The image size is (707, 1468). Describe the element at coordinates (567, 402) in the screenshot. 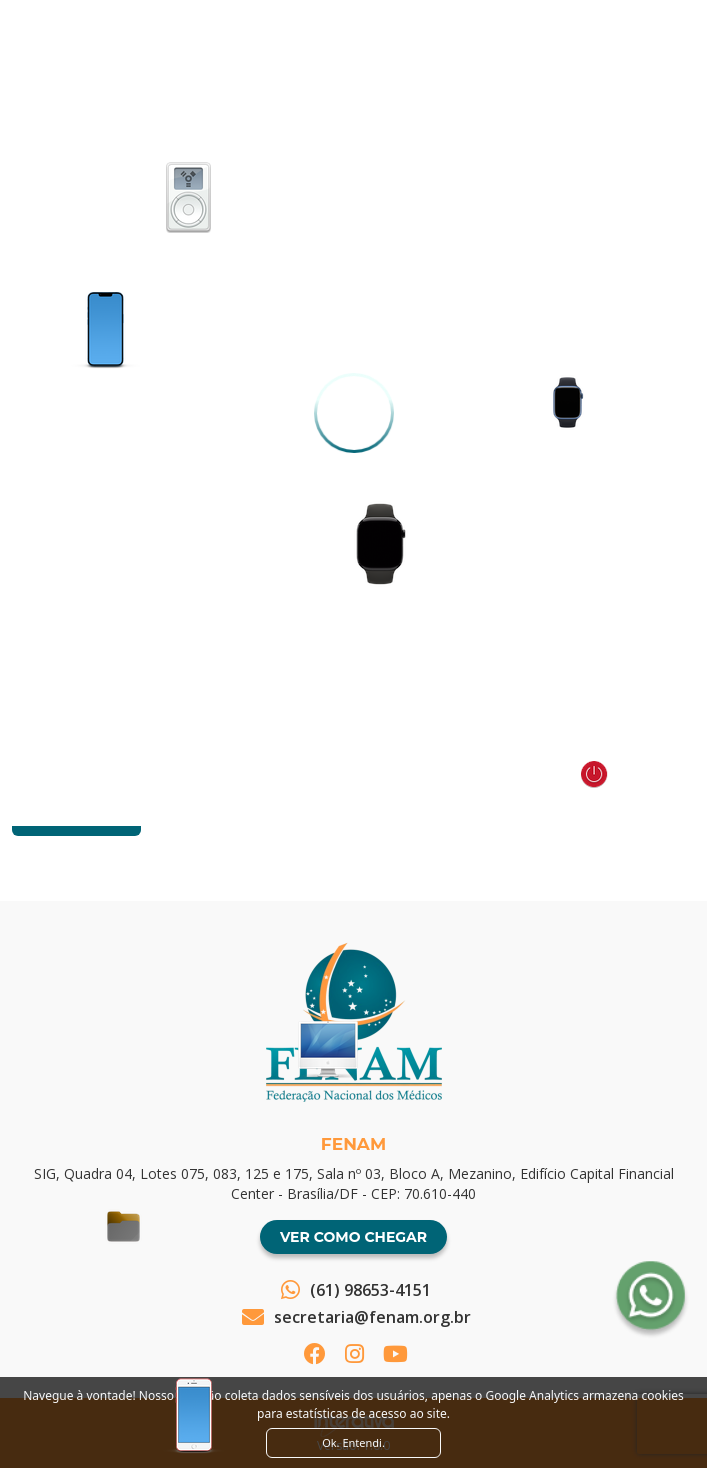

I see `apple watch series 8 device icon` at that location.